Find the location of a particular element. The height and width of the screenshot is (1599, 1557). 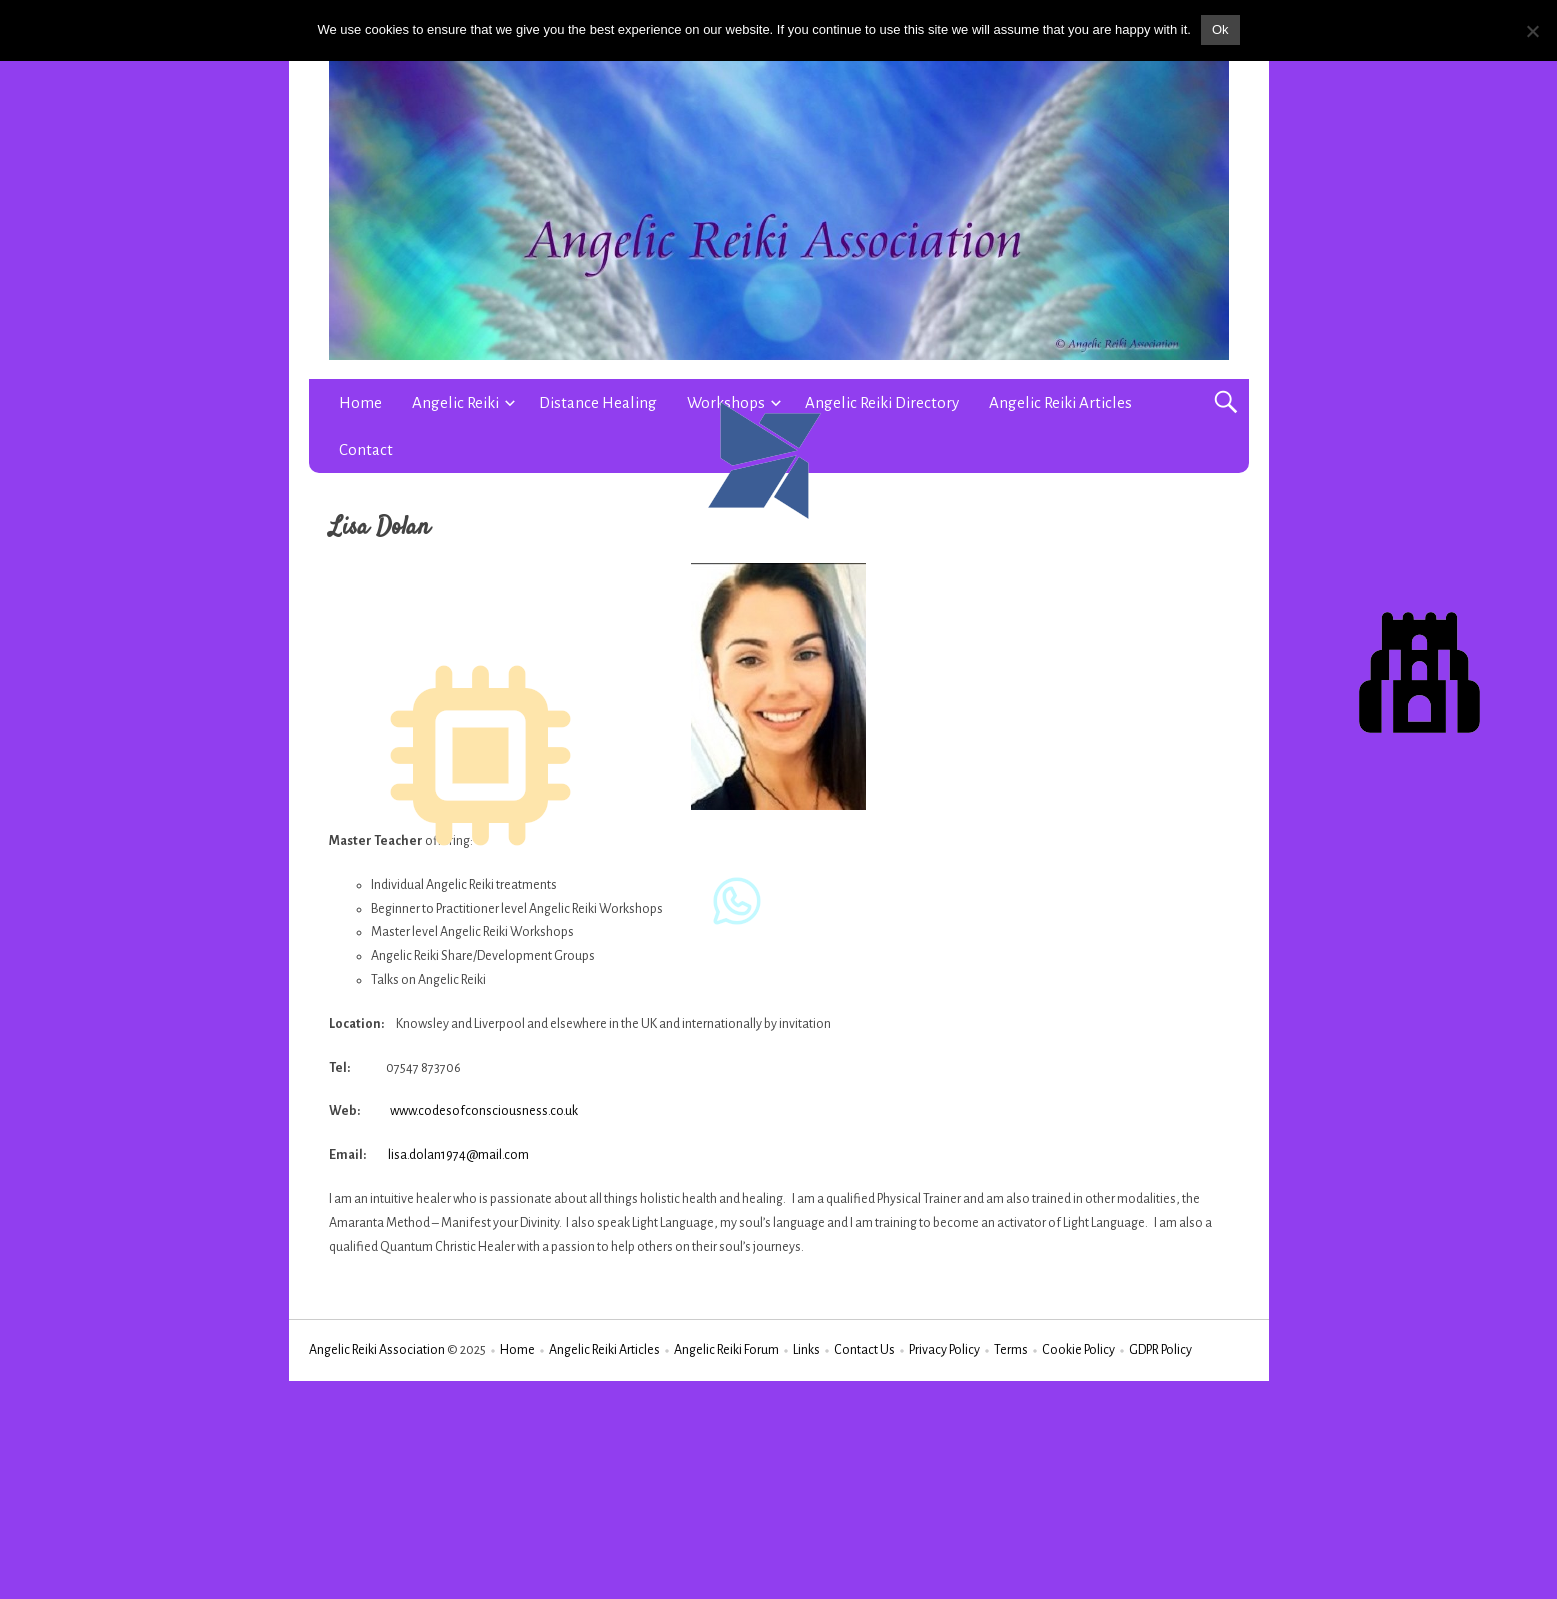

view hardware or processor information is located at coordinates (480, 755).